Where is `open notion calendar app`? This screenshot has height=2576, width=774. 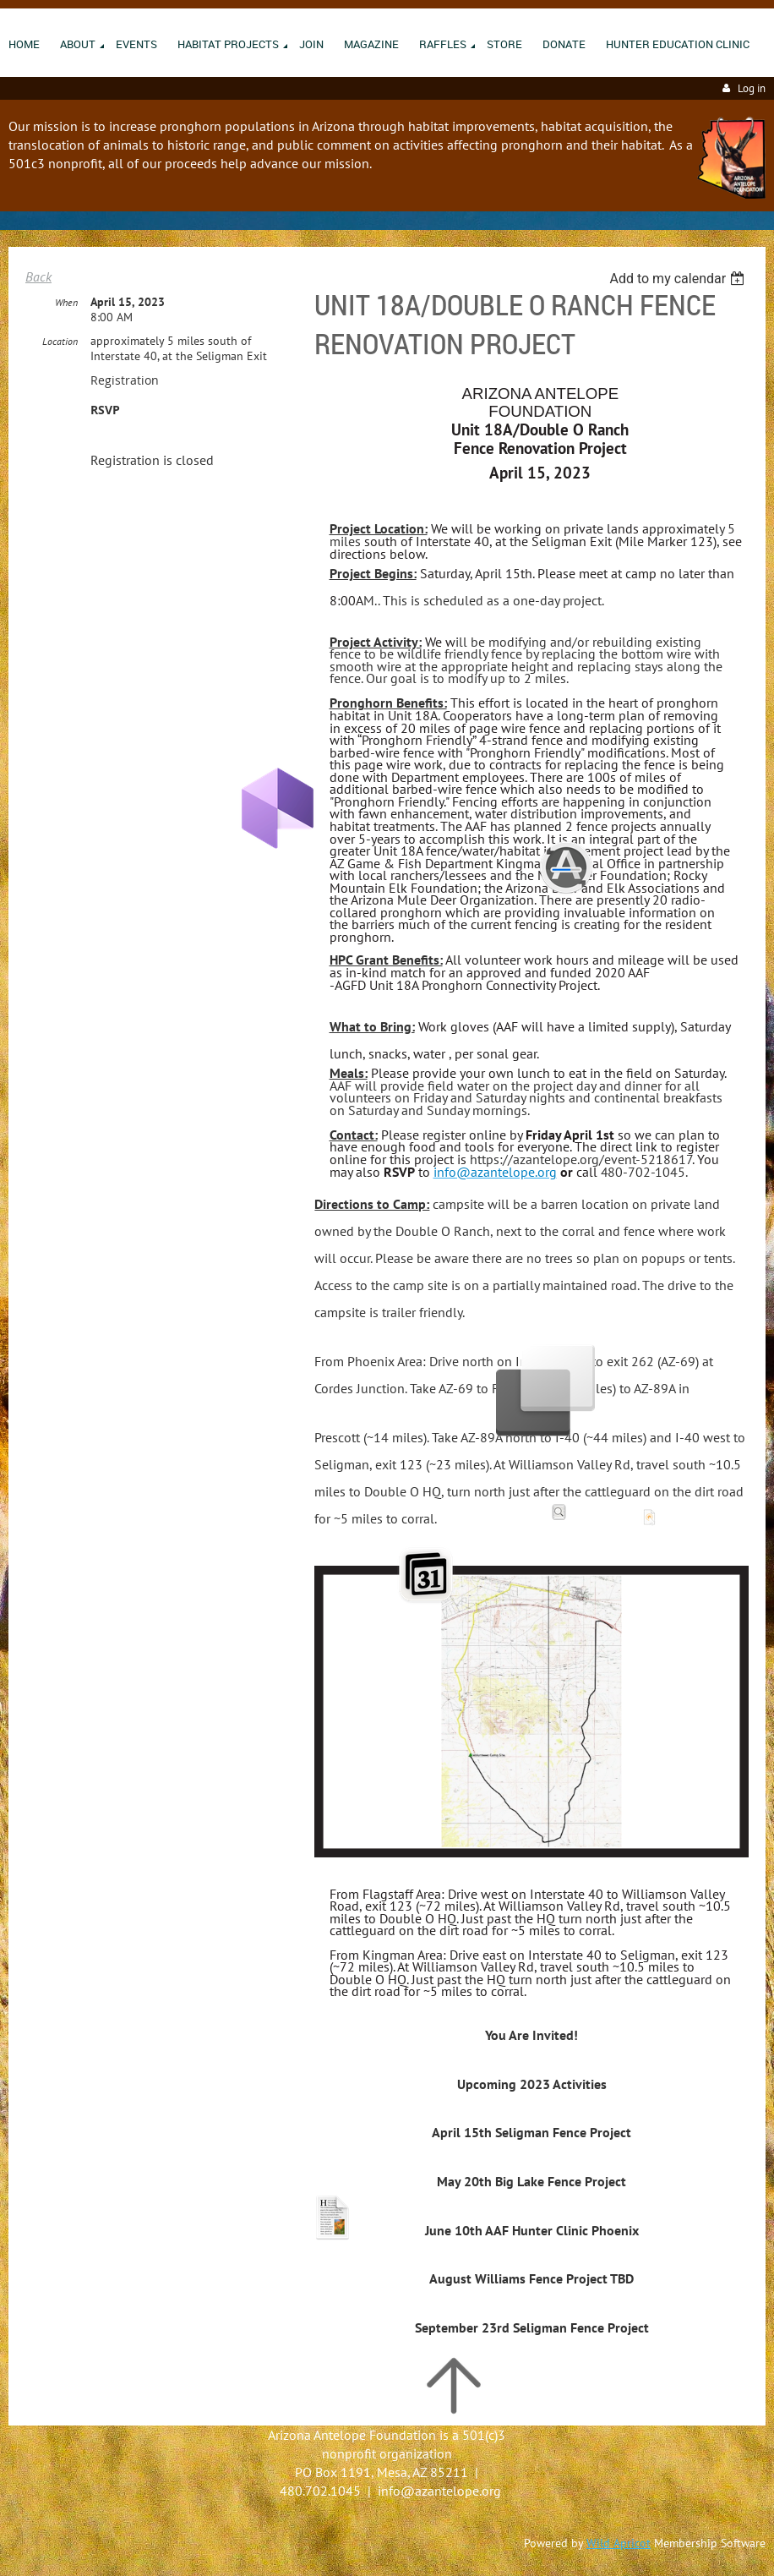 open notion calendar app is located at coordinates (426, 1574).